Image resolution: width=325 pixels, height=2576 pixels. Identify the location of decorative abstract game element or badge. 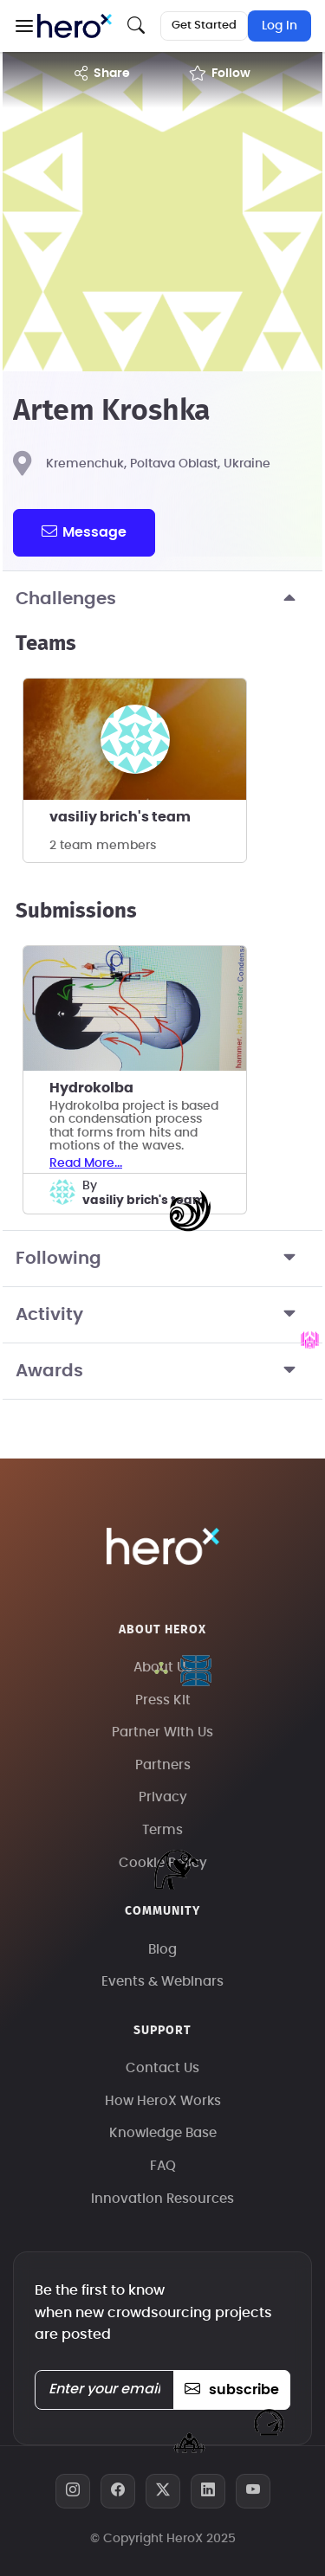
(196, 1671).